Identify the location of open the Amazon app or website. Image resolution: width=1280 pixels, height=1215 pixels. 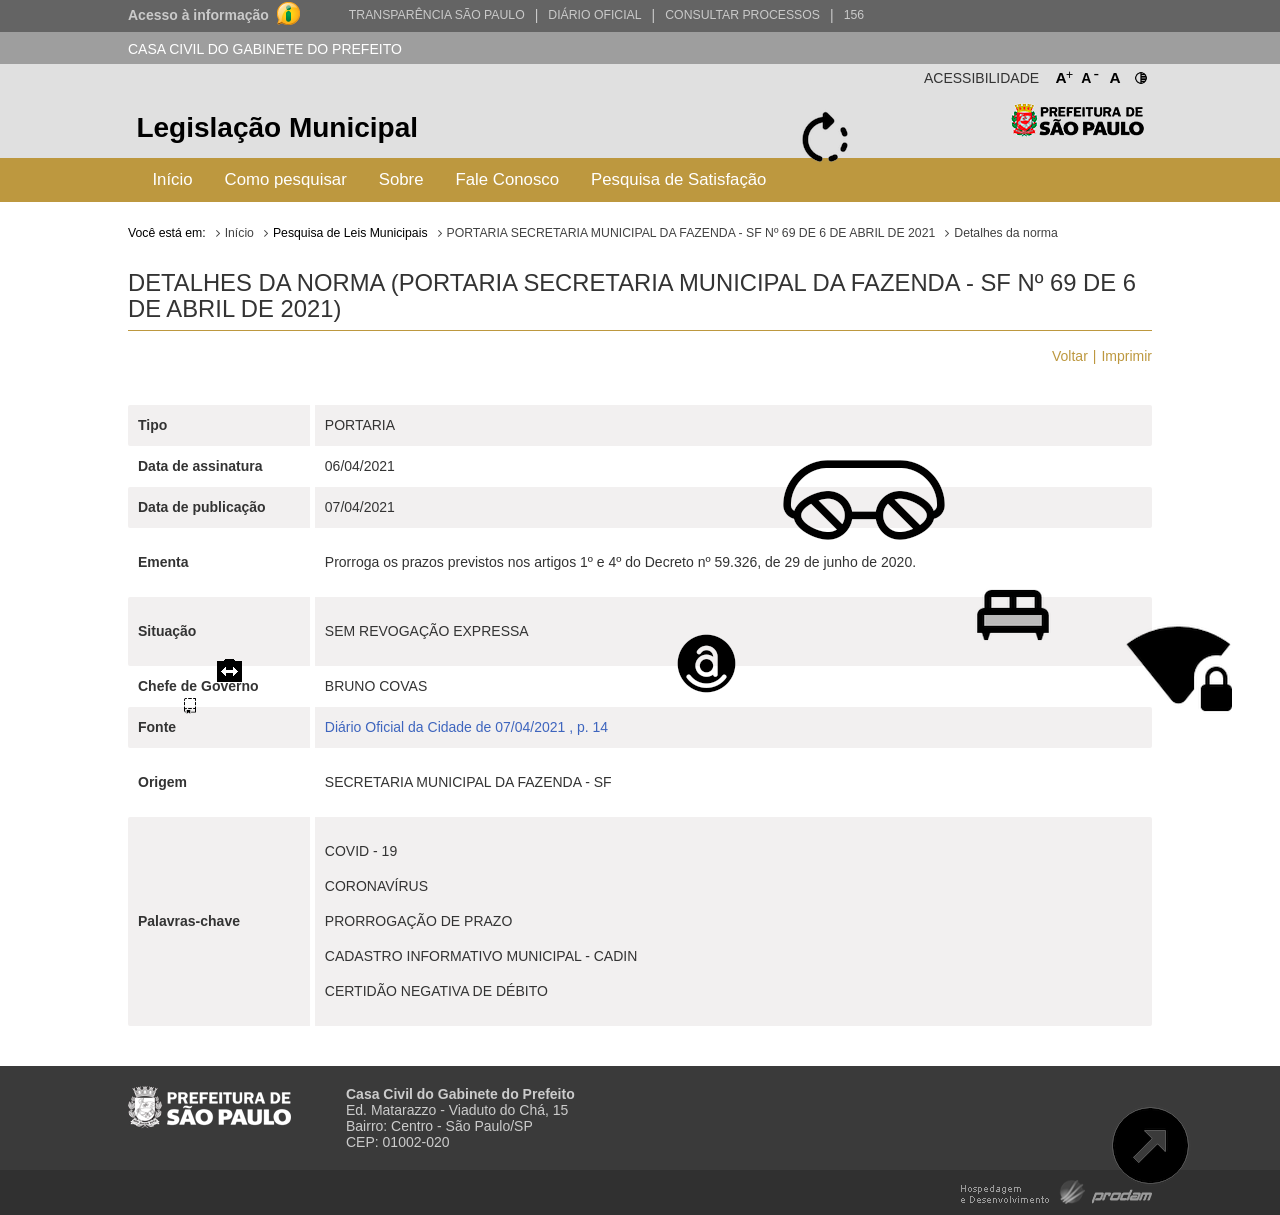
(706, 663).